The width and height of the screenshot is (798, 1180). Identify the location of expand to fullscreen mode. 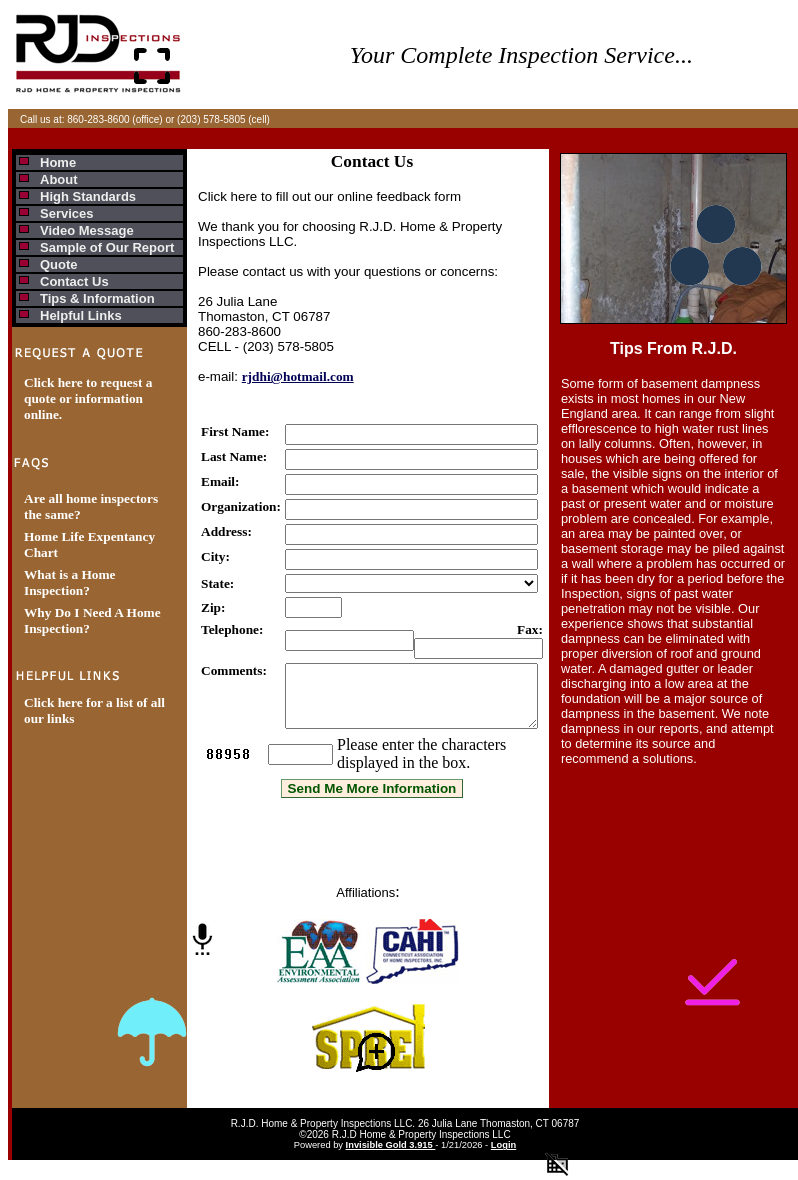
(152, 66).